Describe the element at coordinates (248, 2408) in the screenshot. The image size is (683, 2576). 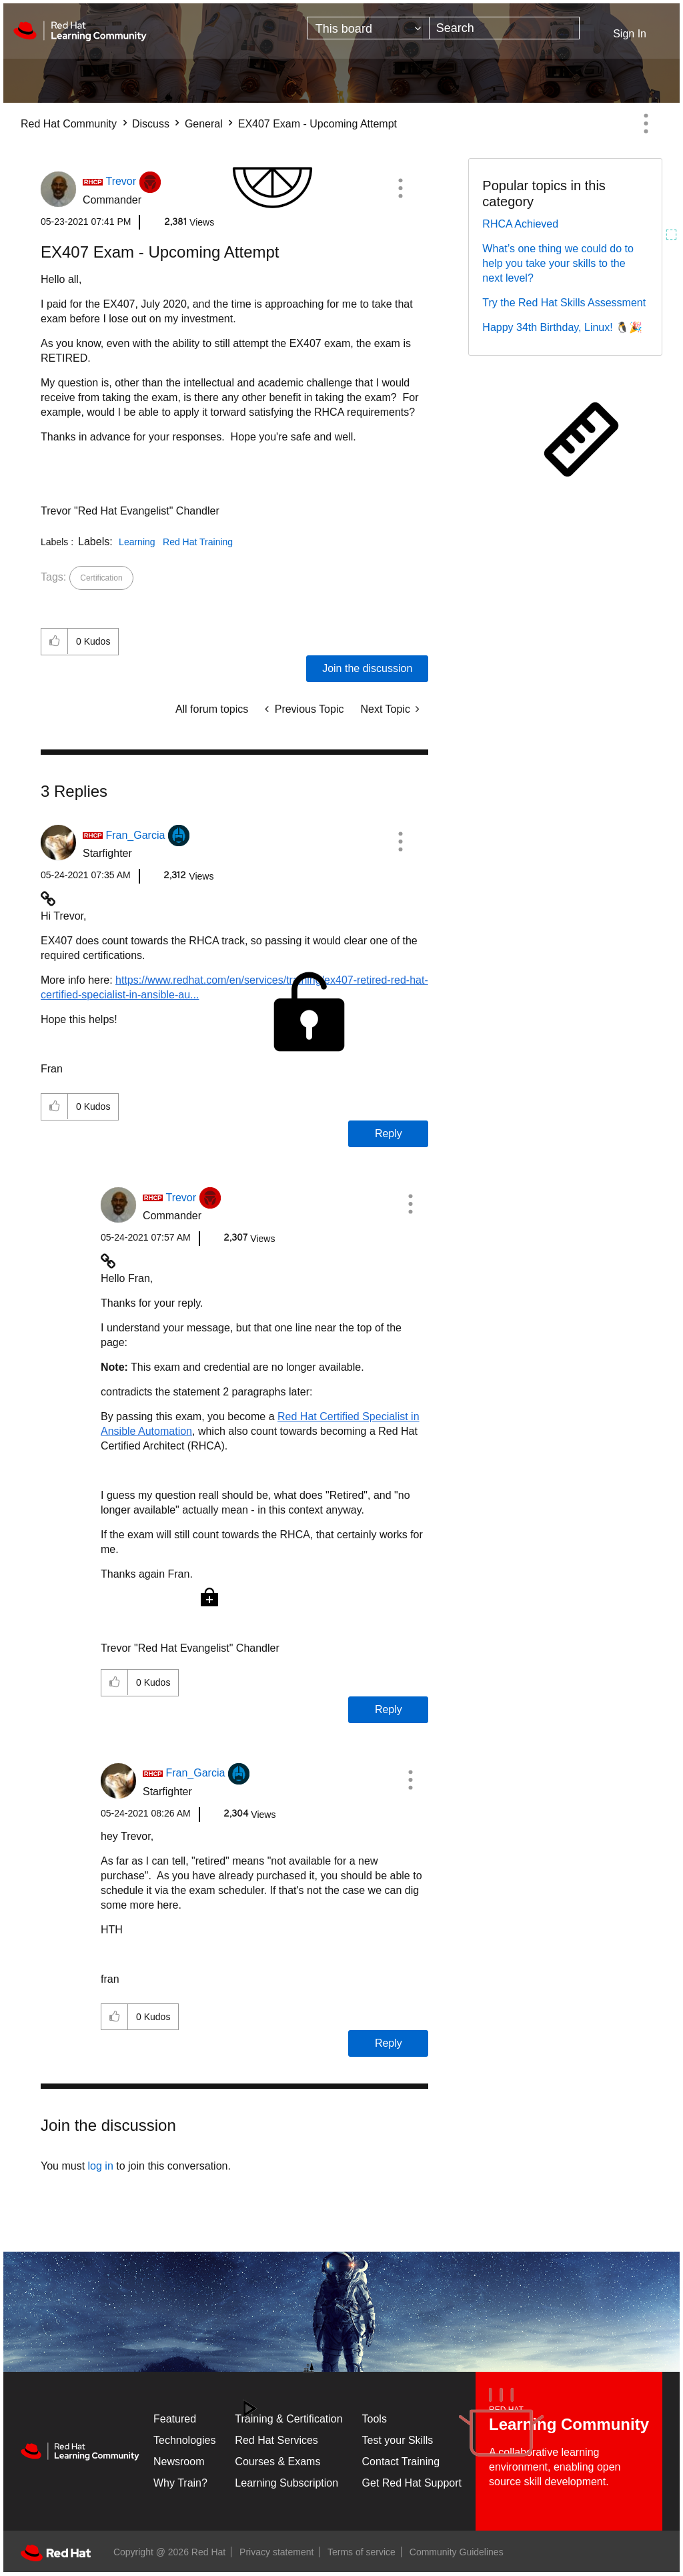
I see `play media or video content` at that location.